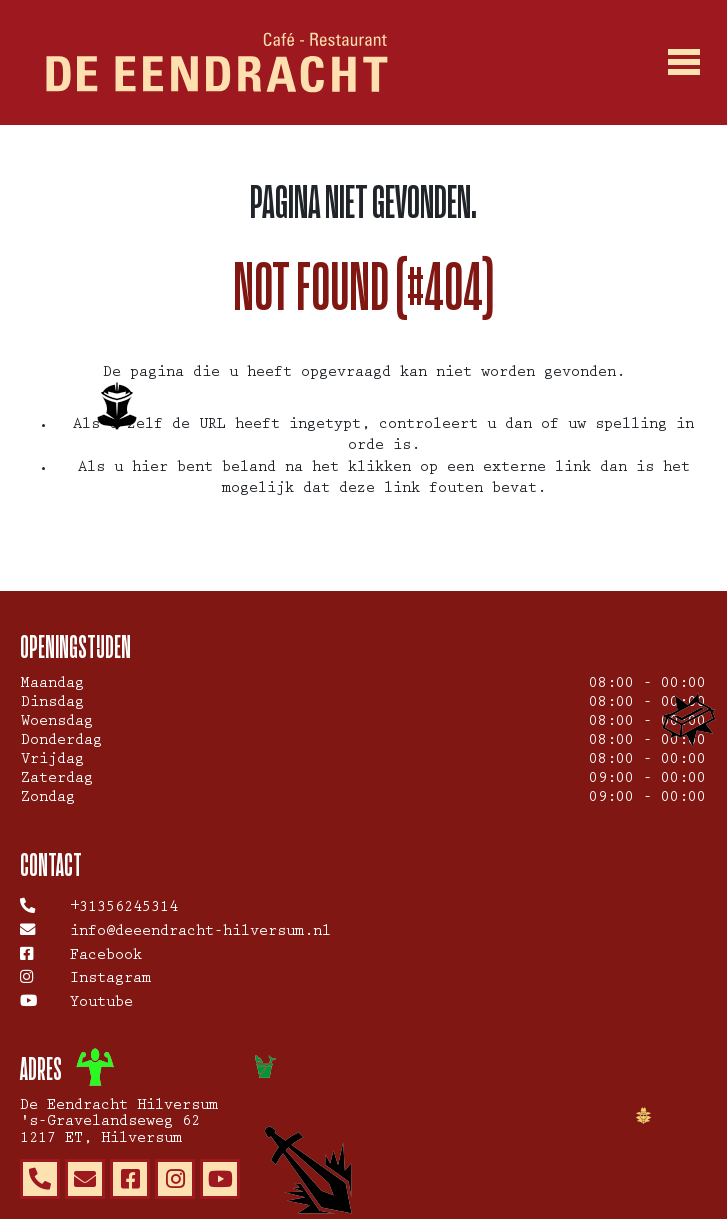 This screenshot has width=727, height=1219. Describe the element at coordinates (95, 1067) in the screenshot. I see `indicates strength or power attribute` at that location.